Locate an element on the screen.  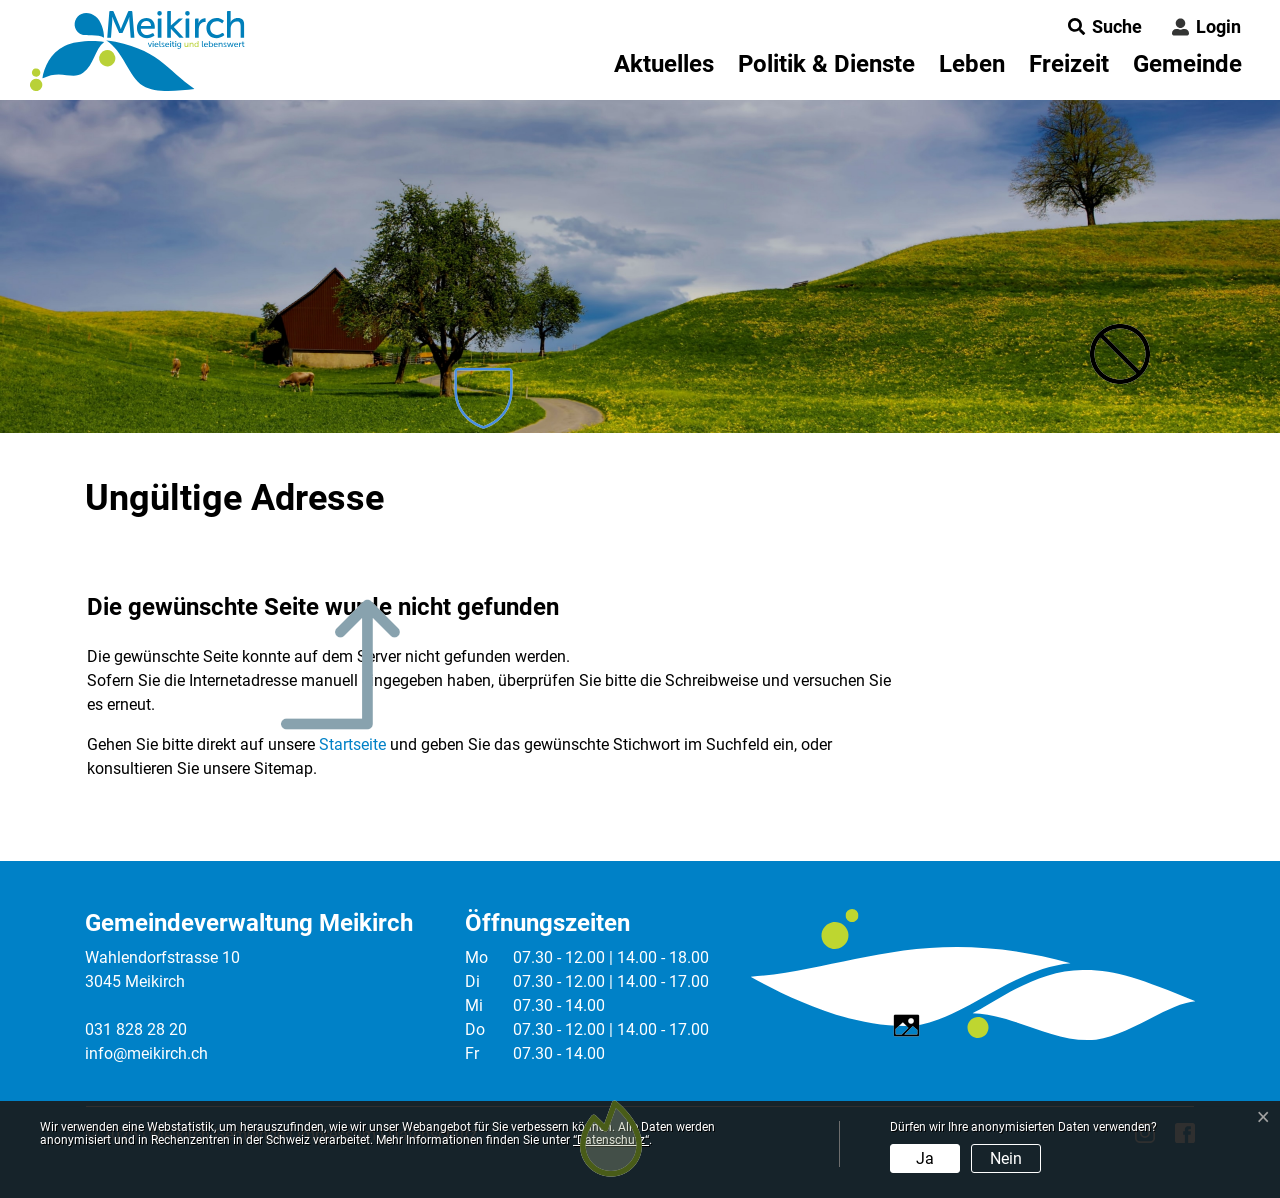
indicates trending or popular content is located at coordinates (611, 1140).